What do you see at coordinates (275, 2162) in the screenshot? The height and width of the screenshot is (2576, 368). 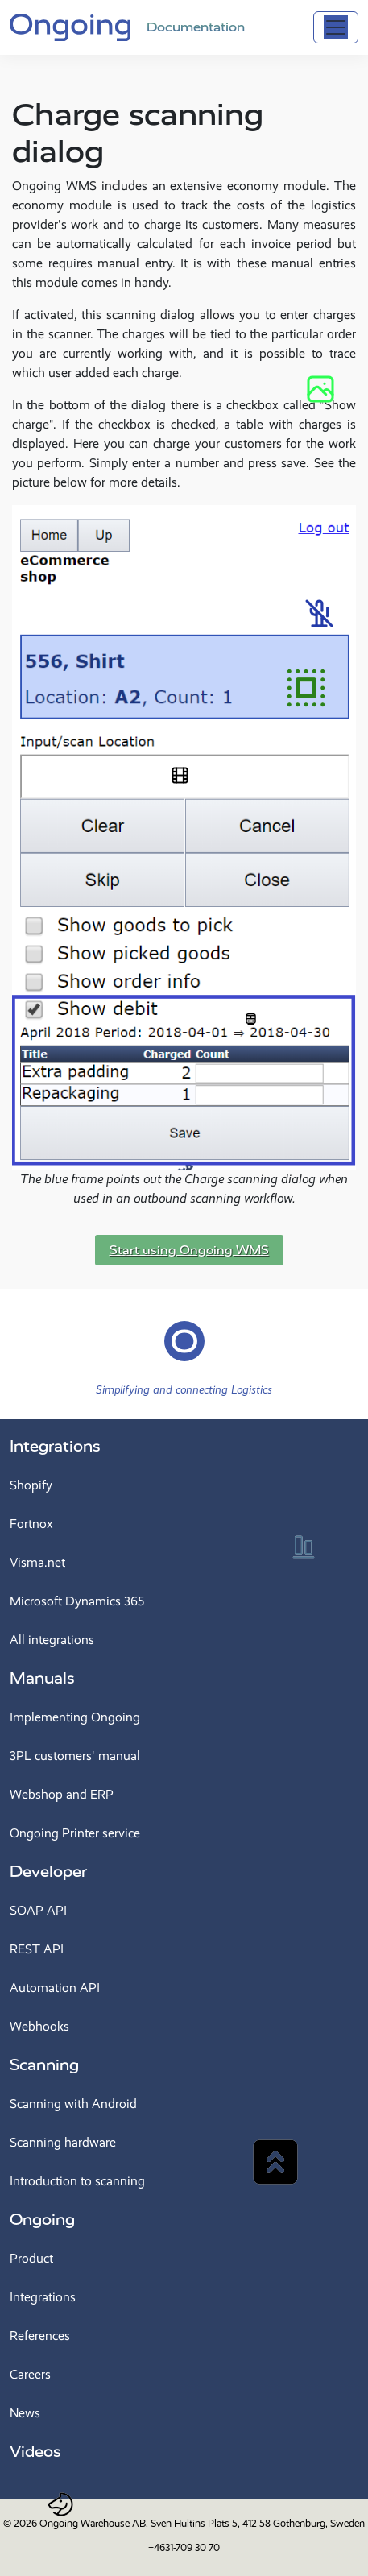 I see `scroll to top of page` at bounding box center [275, 2162].